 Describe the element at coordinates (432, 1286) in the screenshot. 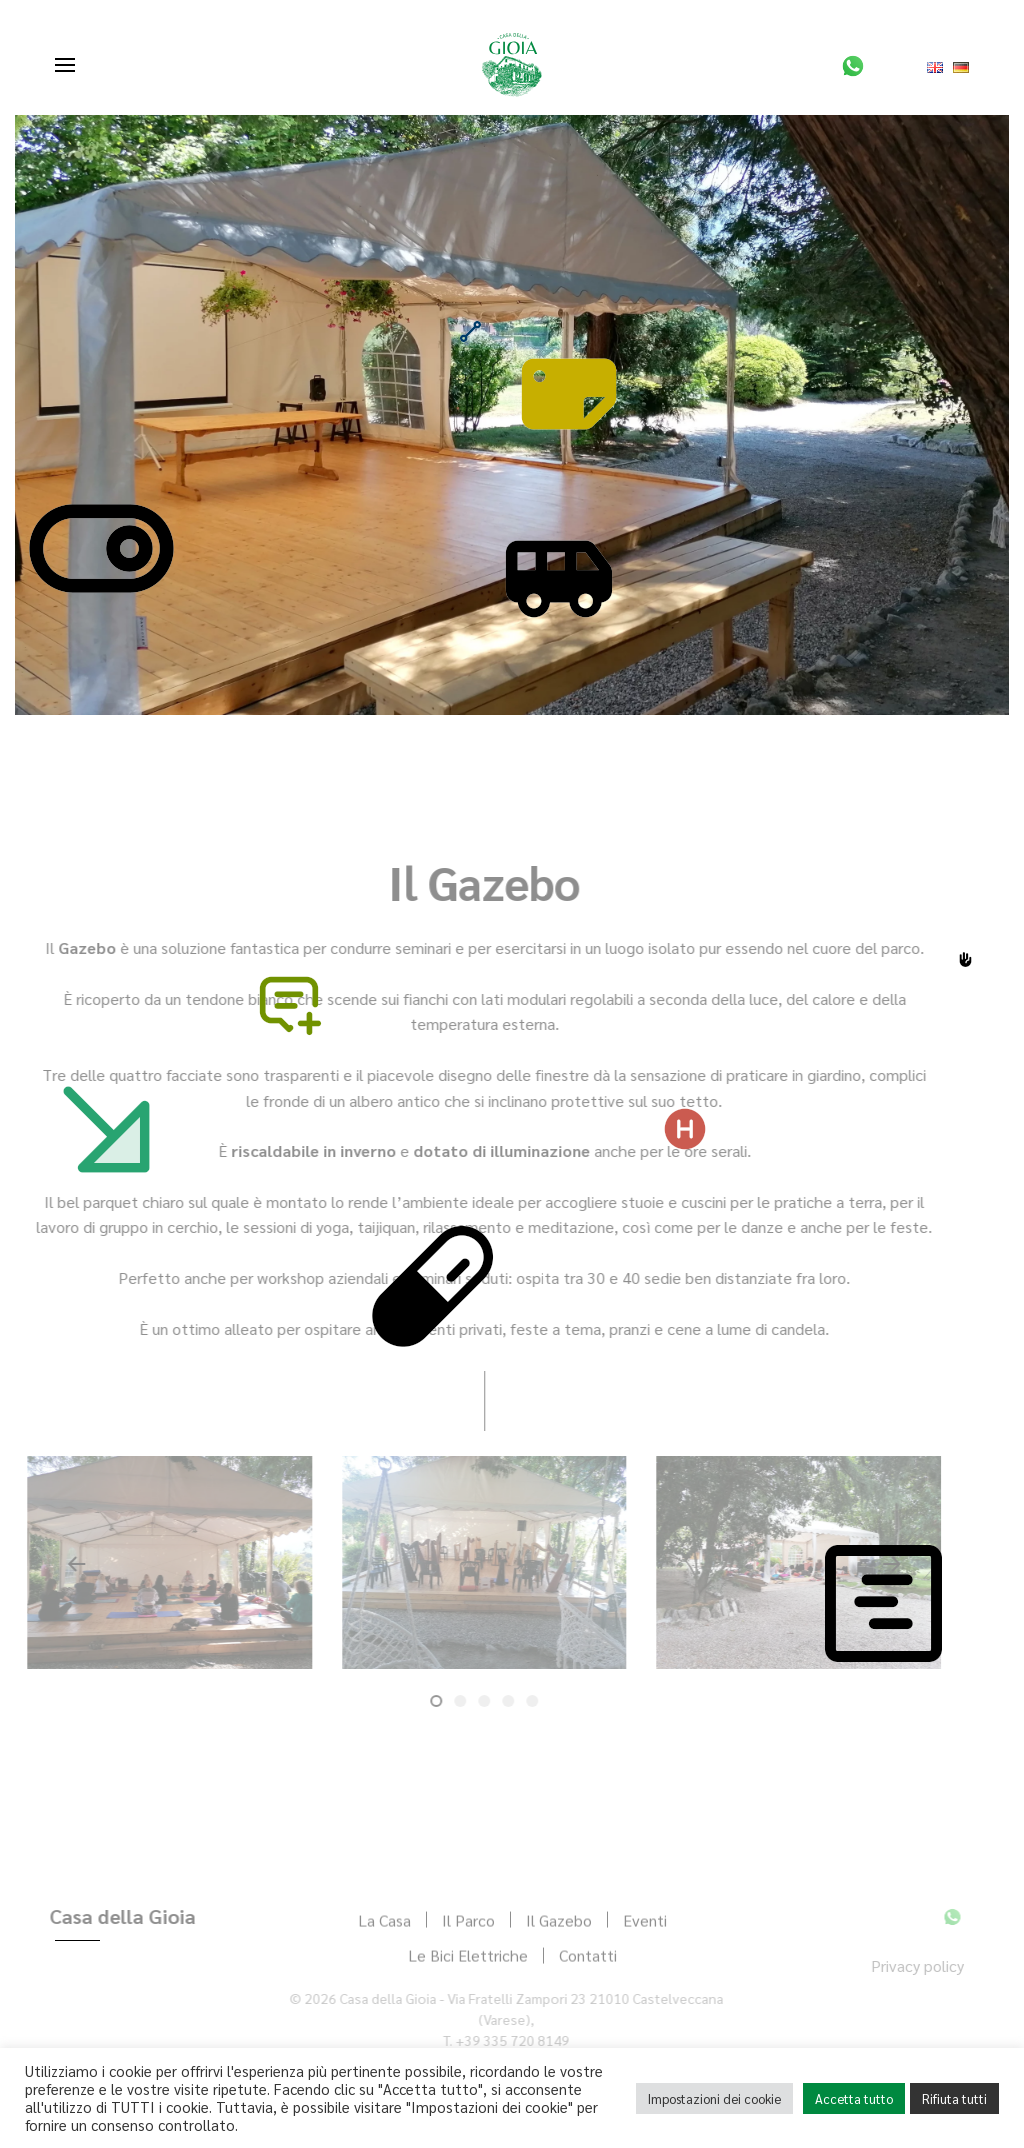

I see `access medication reminders or health features` at that location.